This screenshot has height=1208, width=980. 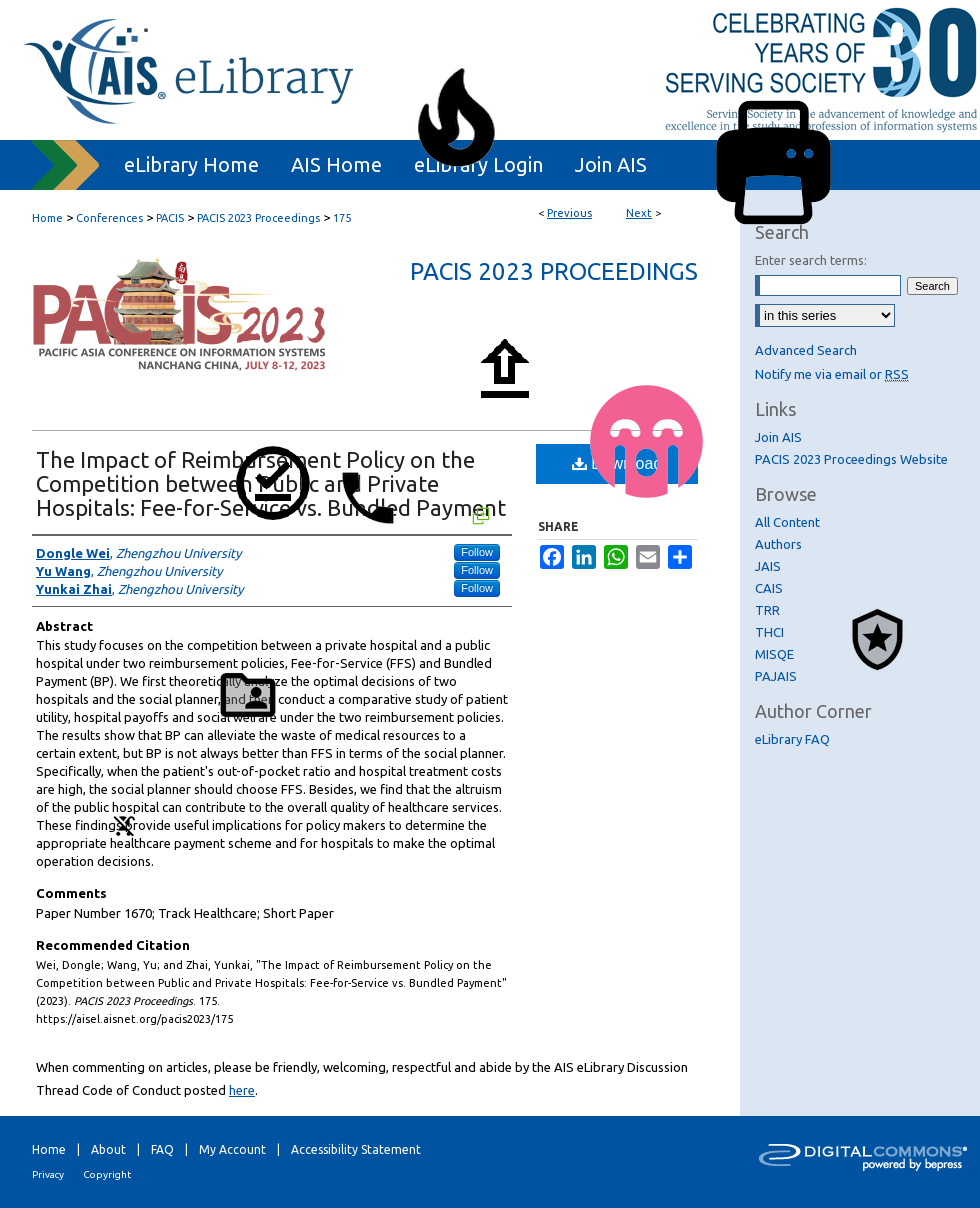 What do you see at coordinates (368, 498) in the screenshot?
I see `make a phone call` at bounding box center [368, 498].